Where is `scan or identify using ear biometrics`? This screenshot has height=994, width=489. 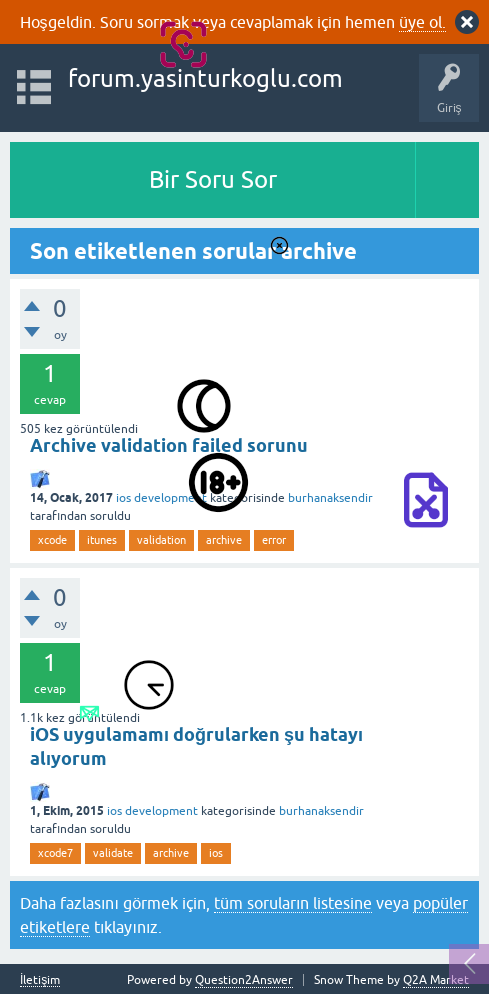 scan or identify using ear biometrics is located at coordinates (183, 44).